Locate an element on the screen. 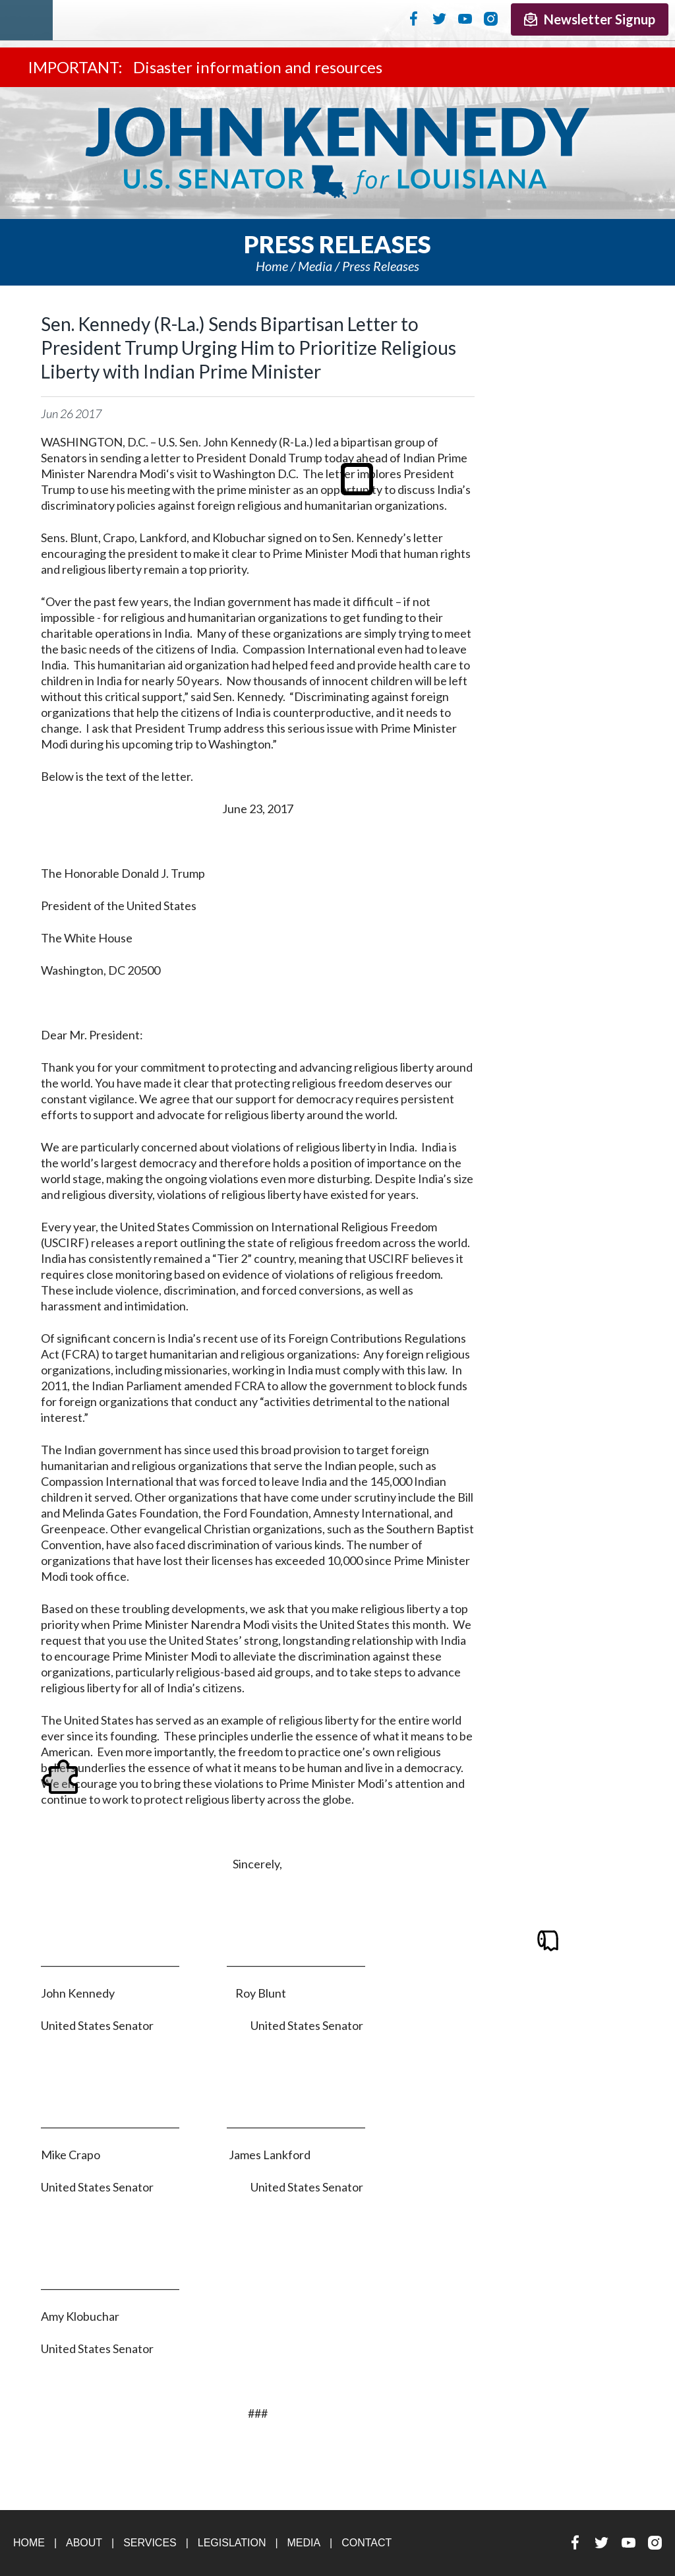  indicates restroom or bathroom location is located at coordinates (548, 1941).